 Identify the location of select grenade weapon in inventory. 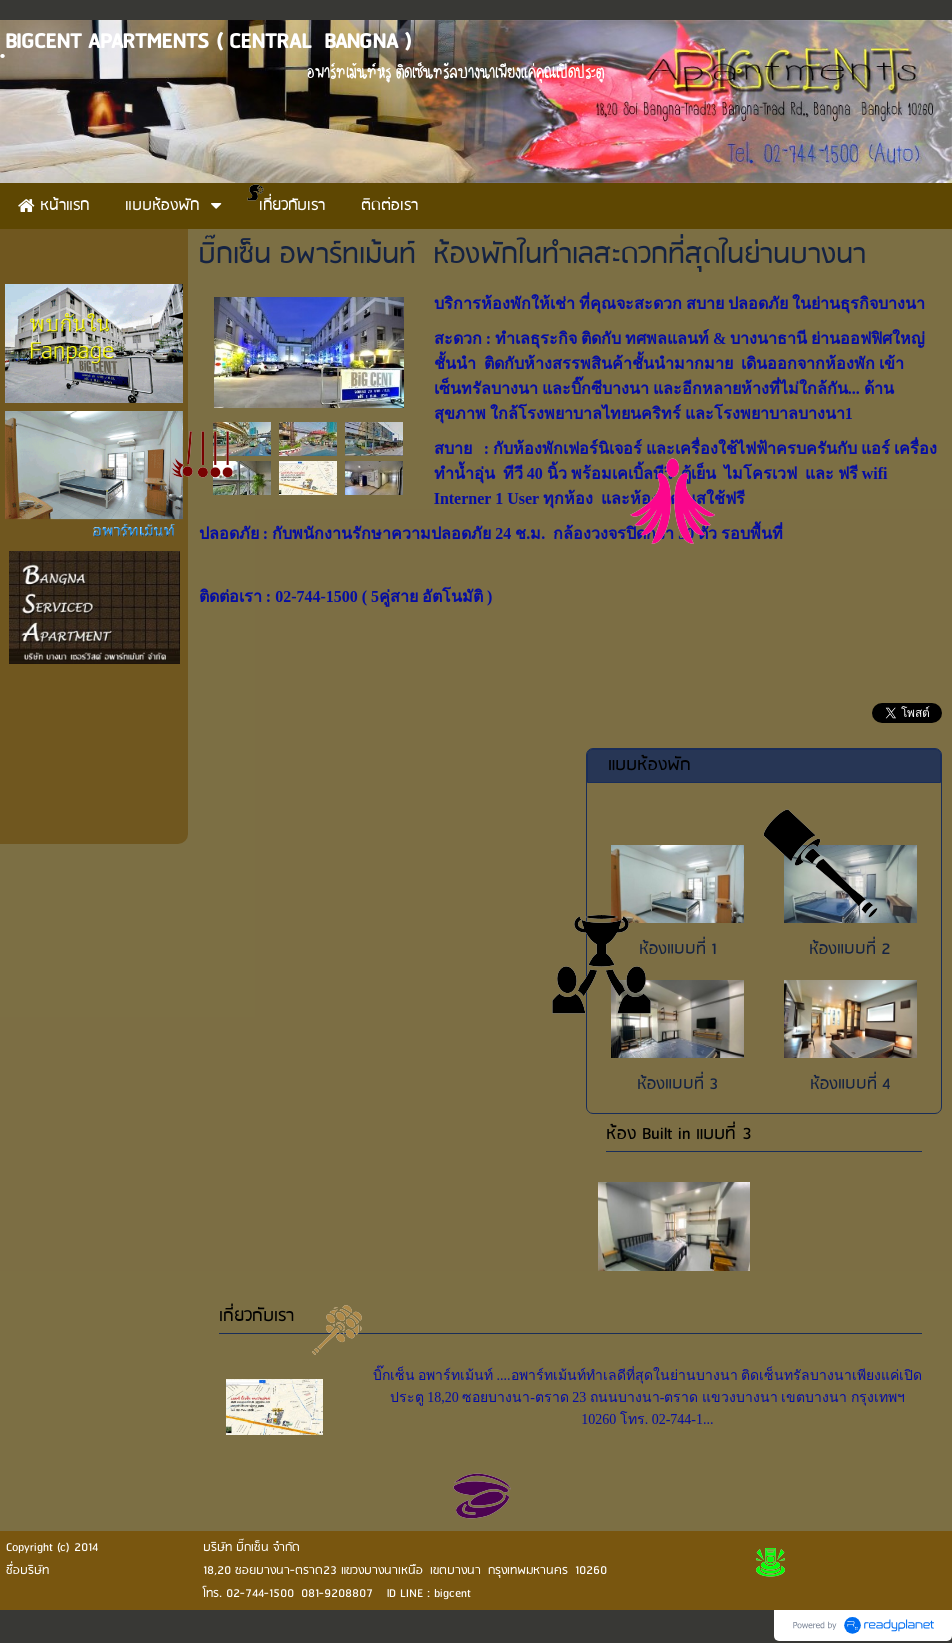
(337, 1330).